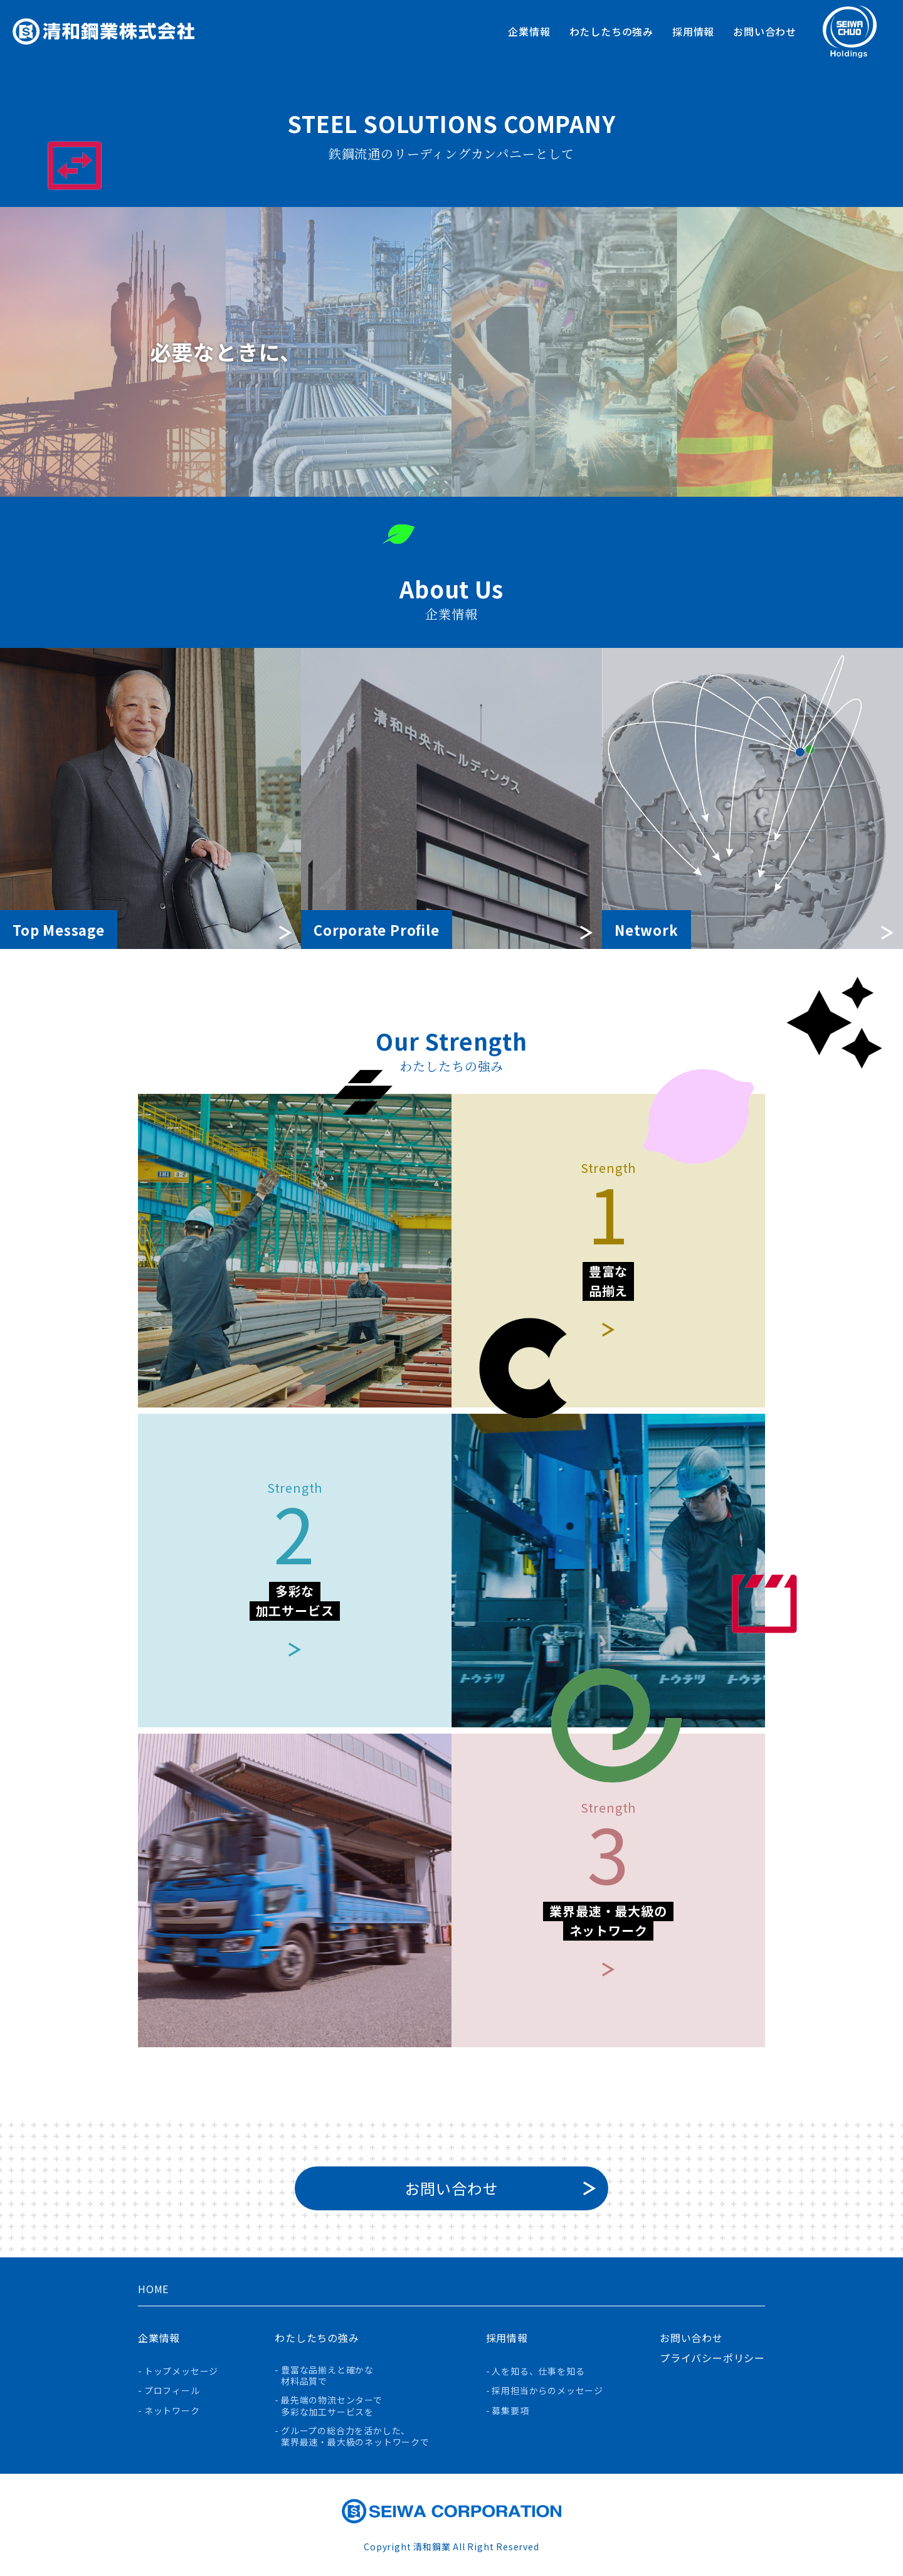 The image size is (903, 2576). I want to click on every.org logo, so click(616, 1725).